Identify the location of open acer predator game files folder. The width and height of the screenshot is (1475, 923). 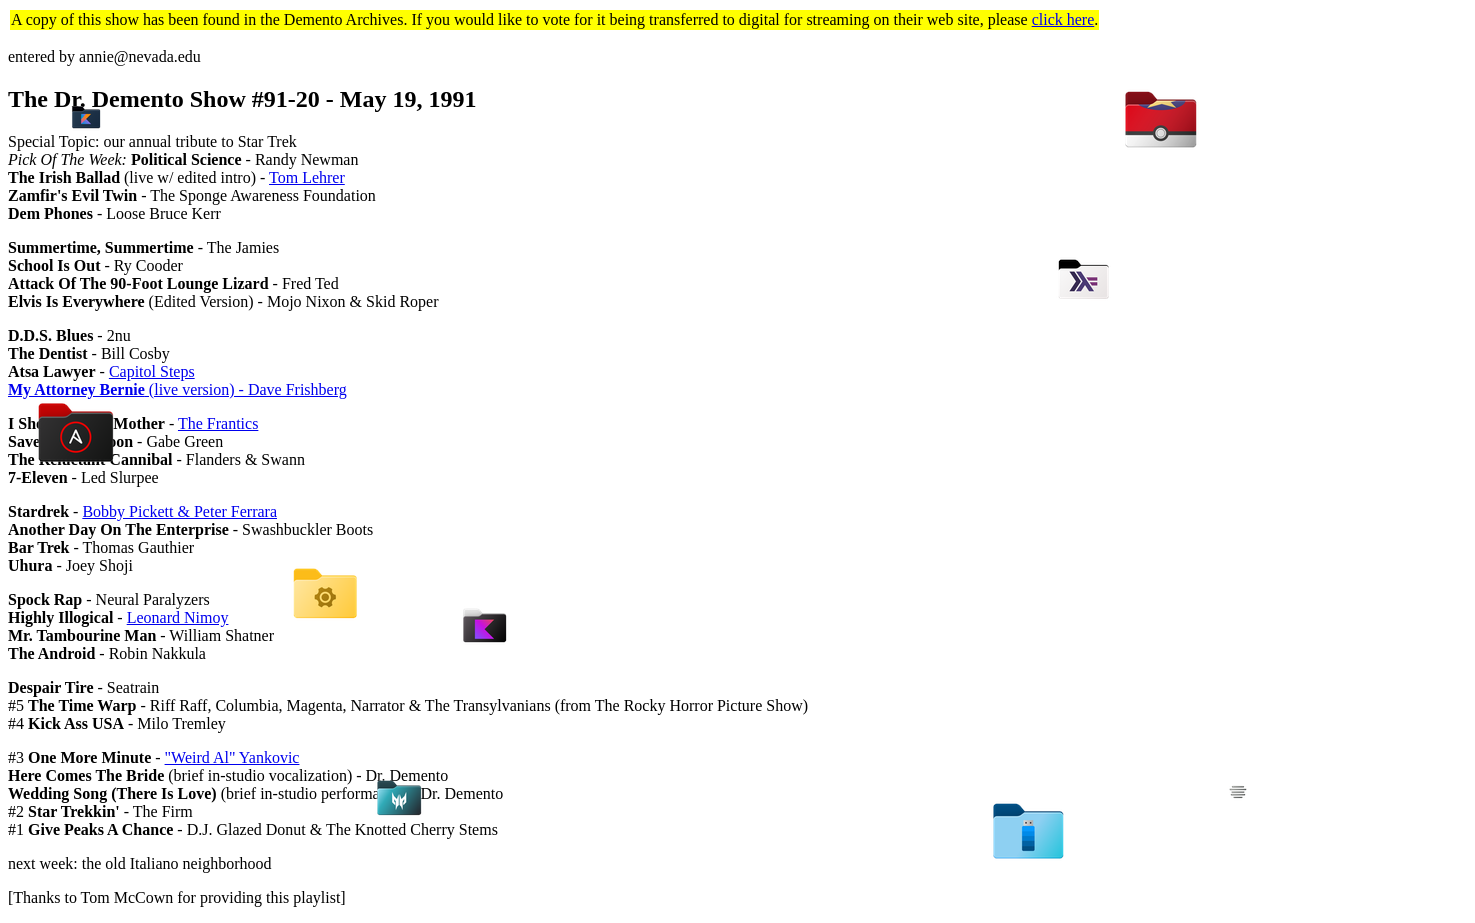
(399, 799).